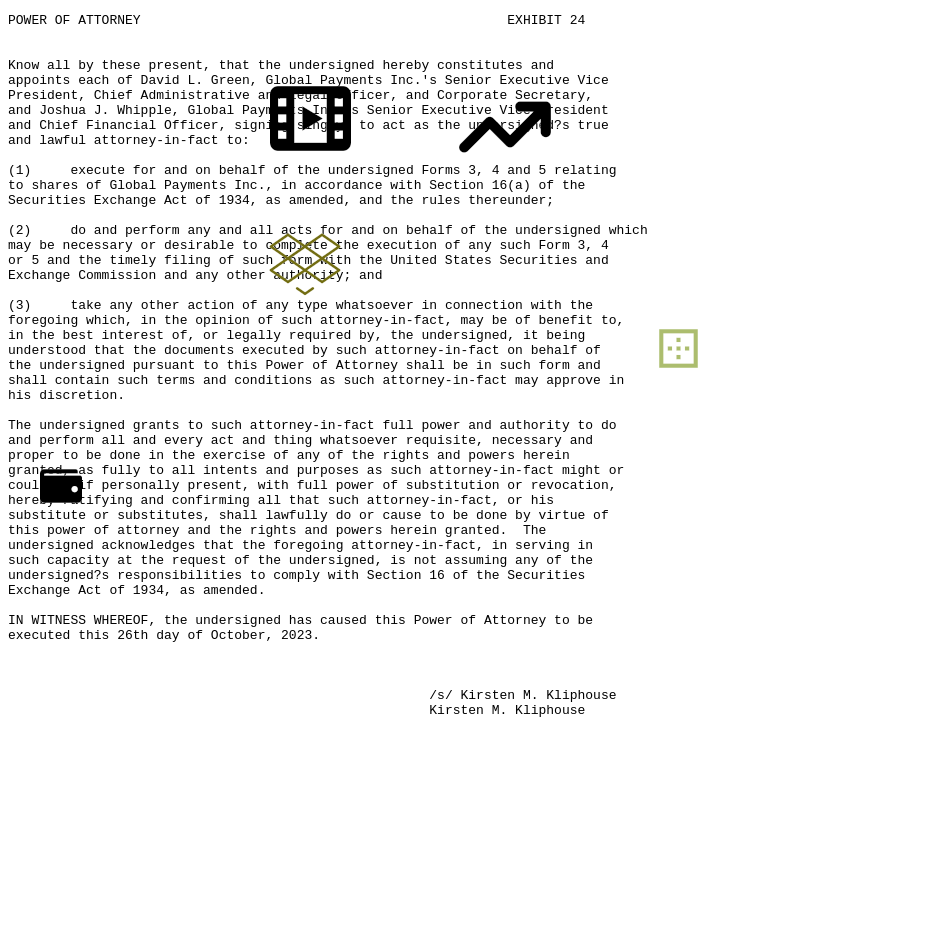  Describe the element at coordinates (305, 261) in the screenshot. I see `access dropbox cloud storage` at that location.